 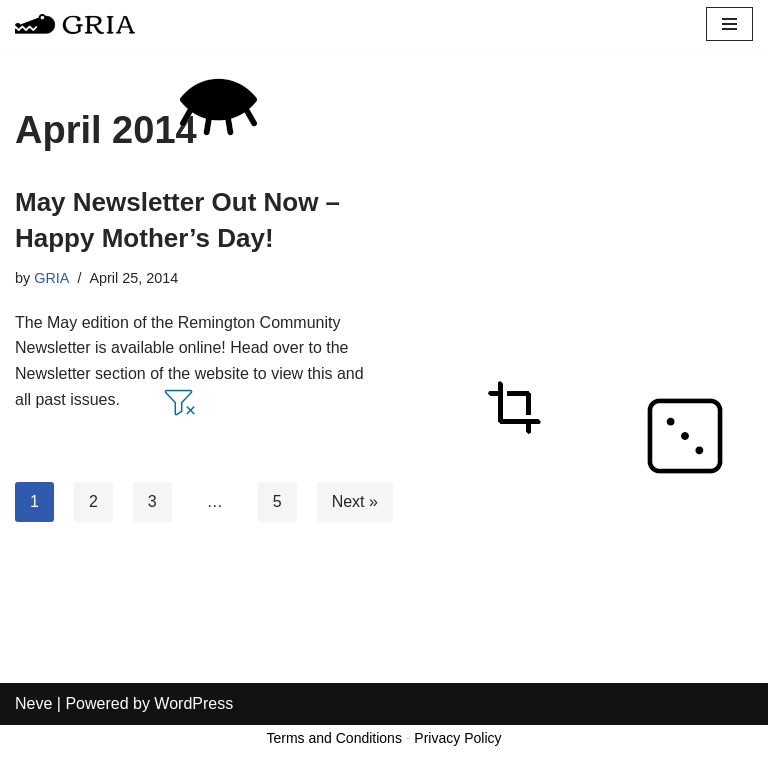 I want to click on clear all active filters, so click(x=178, y=401).